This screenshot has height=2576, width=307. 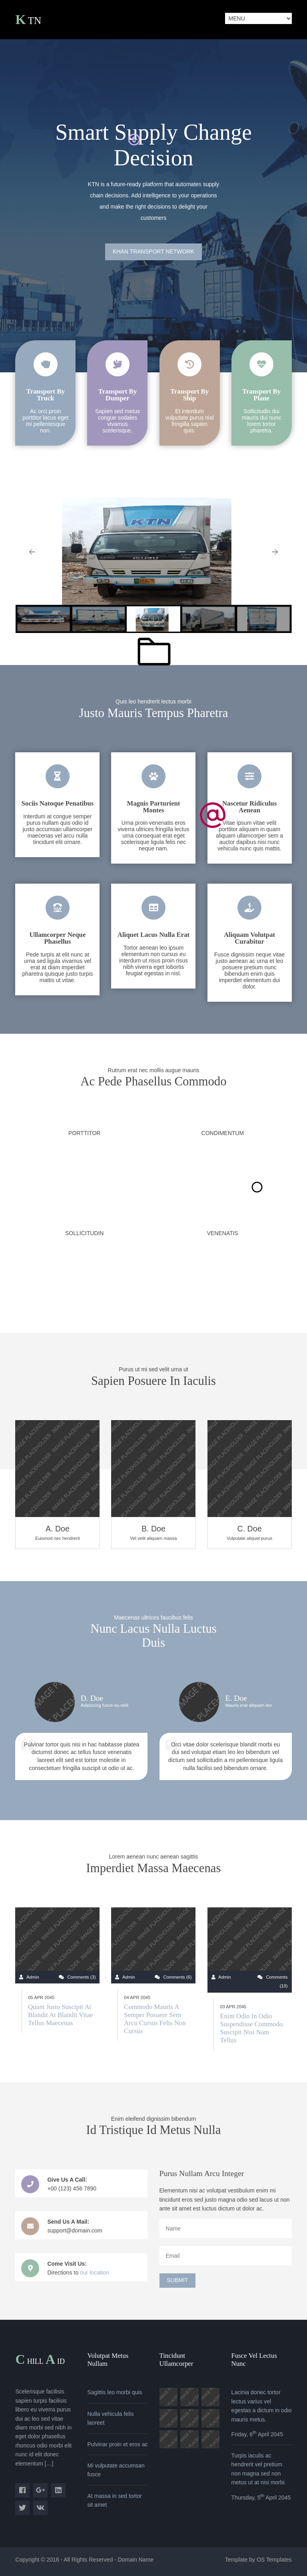 I want to click on unselected radio button or checkbox option, so click(x=257, y=1187).